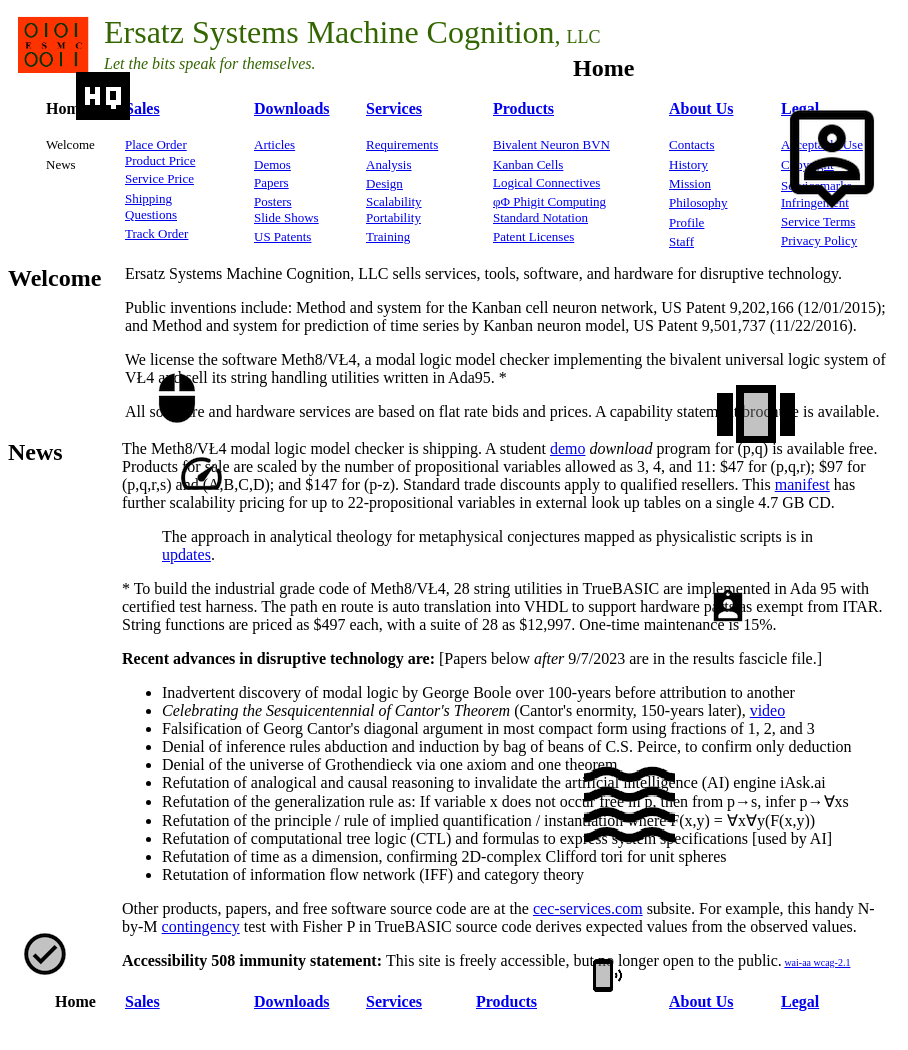  I want to click on switch to high quality playback, so click(103, 96).